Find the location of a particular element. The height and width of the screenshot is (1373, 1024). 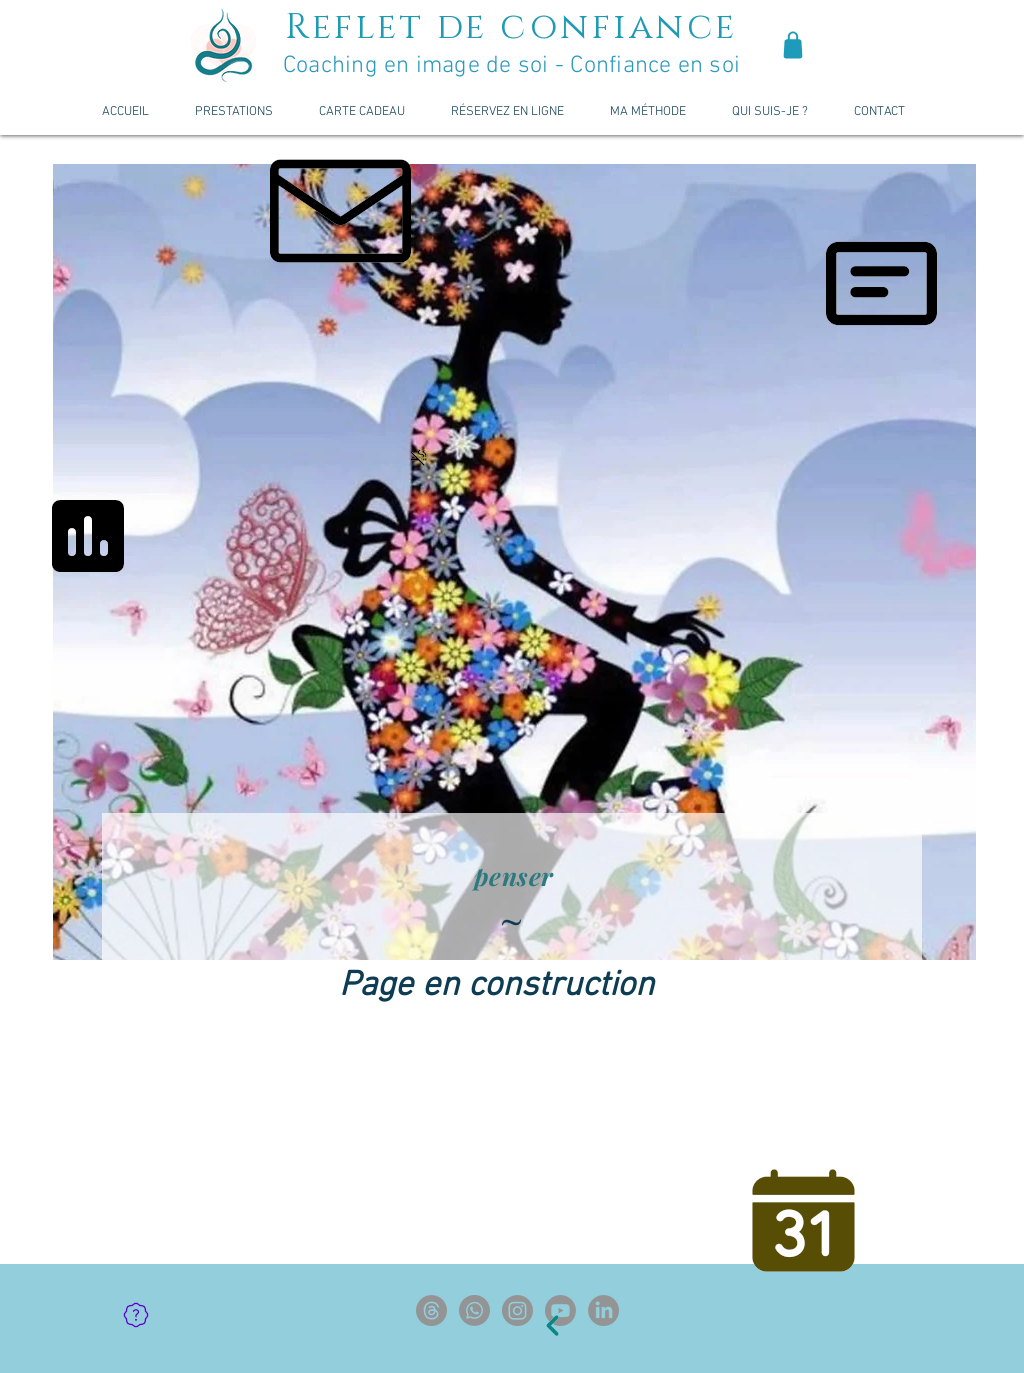

create a new note or document is located at coordinates (881, 283).